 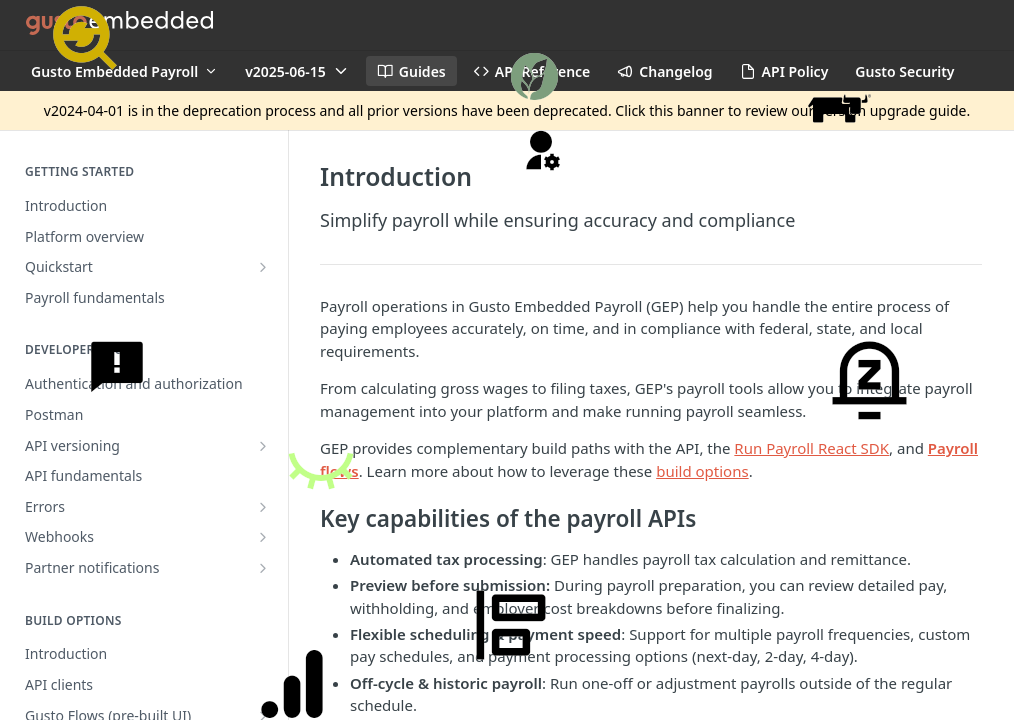 I want to click on hide password or sensitive content, so click(x=321, y=469).